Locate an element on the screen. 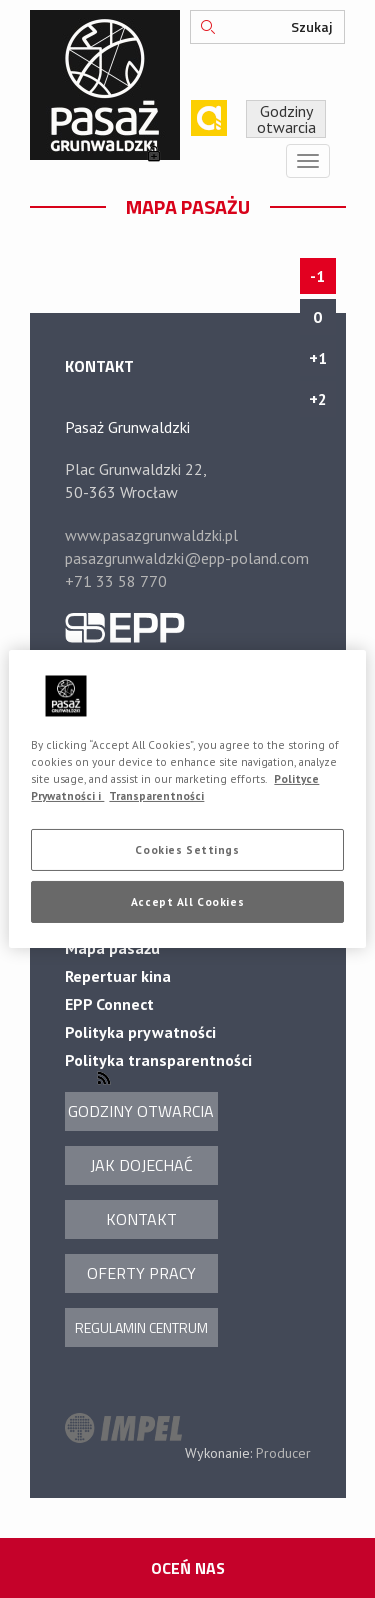  indicates enhanced or additional security protection is located at coordinates (154, 154).